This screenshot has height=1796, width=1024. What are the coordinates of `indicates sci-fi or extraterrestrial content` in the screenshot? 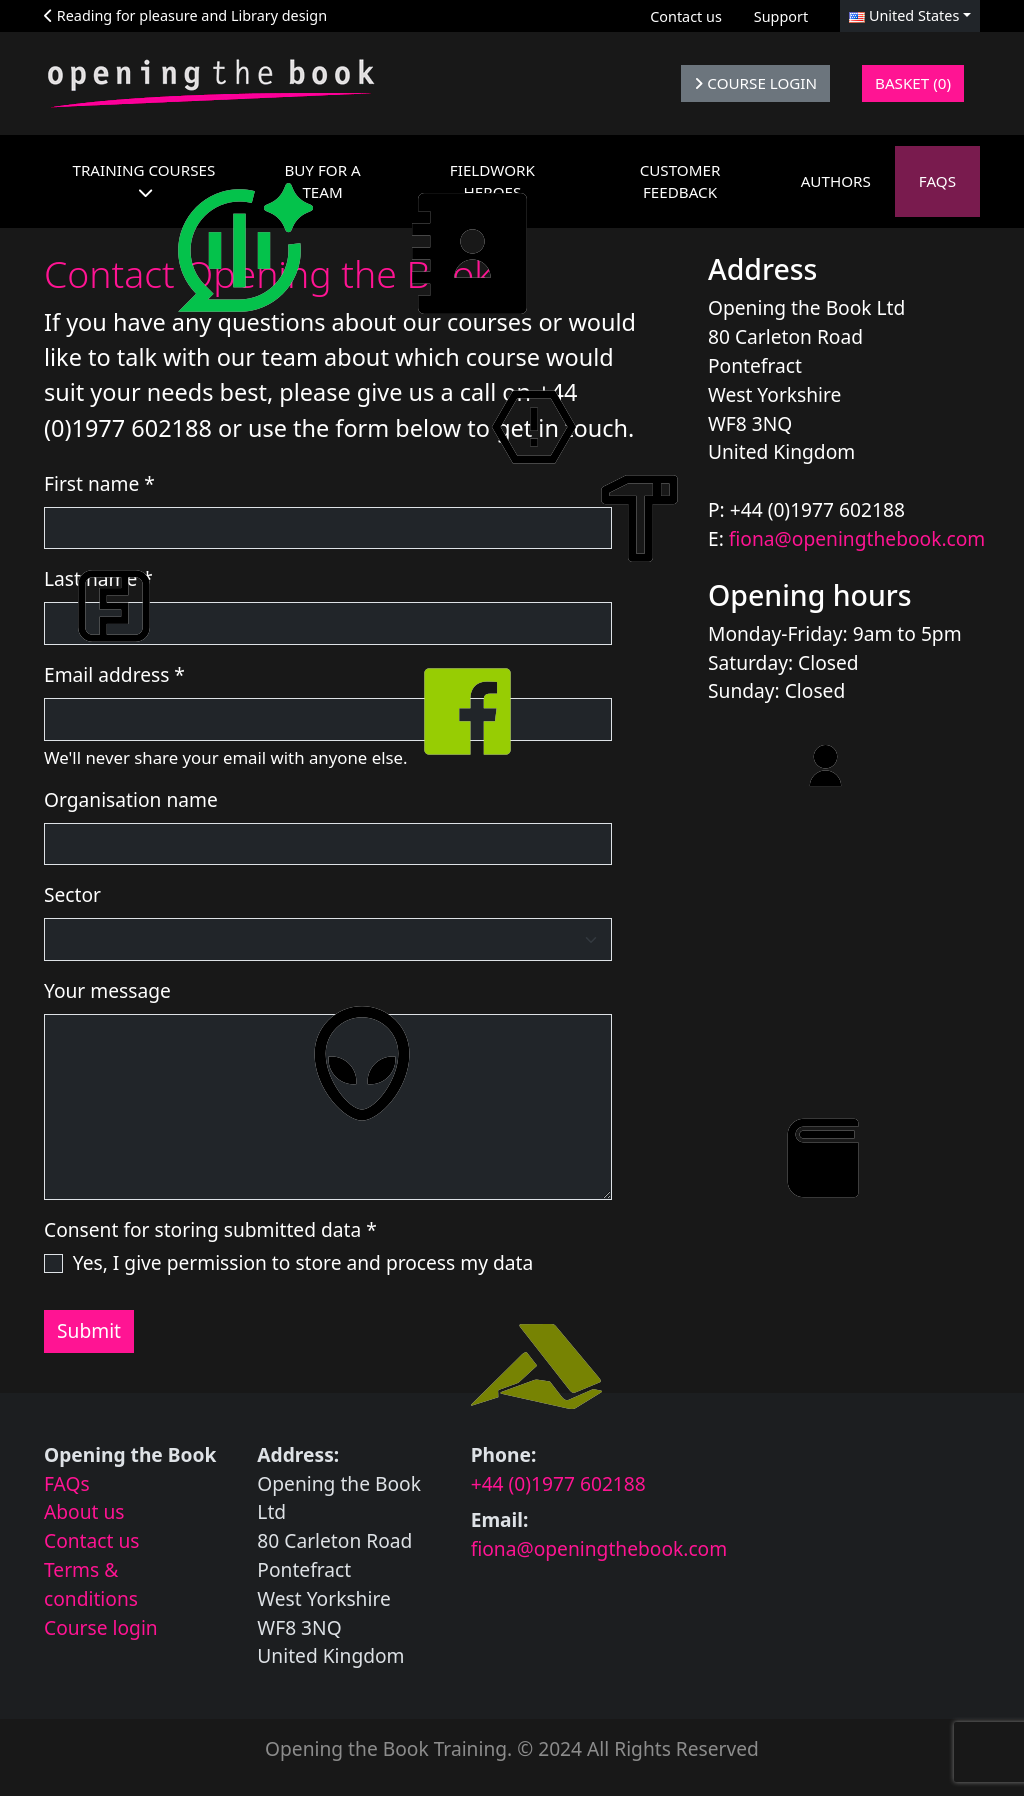 It's located at (362, 1062).